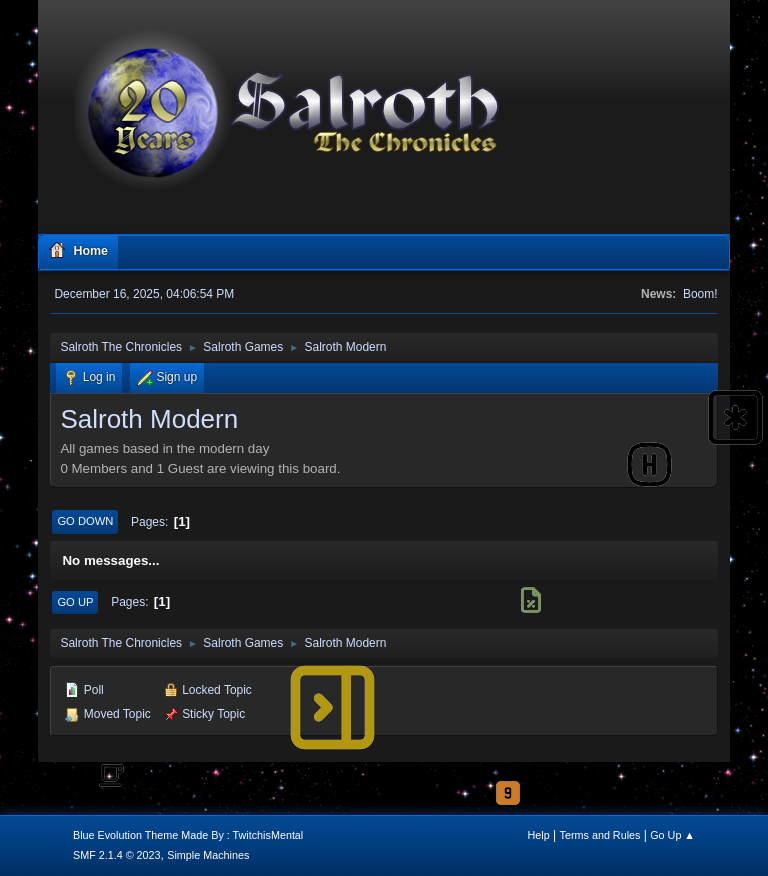 The image size is (768, 876). I want to click on view document with percentage or discount details, so click(531, 600).